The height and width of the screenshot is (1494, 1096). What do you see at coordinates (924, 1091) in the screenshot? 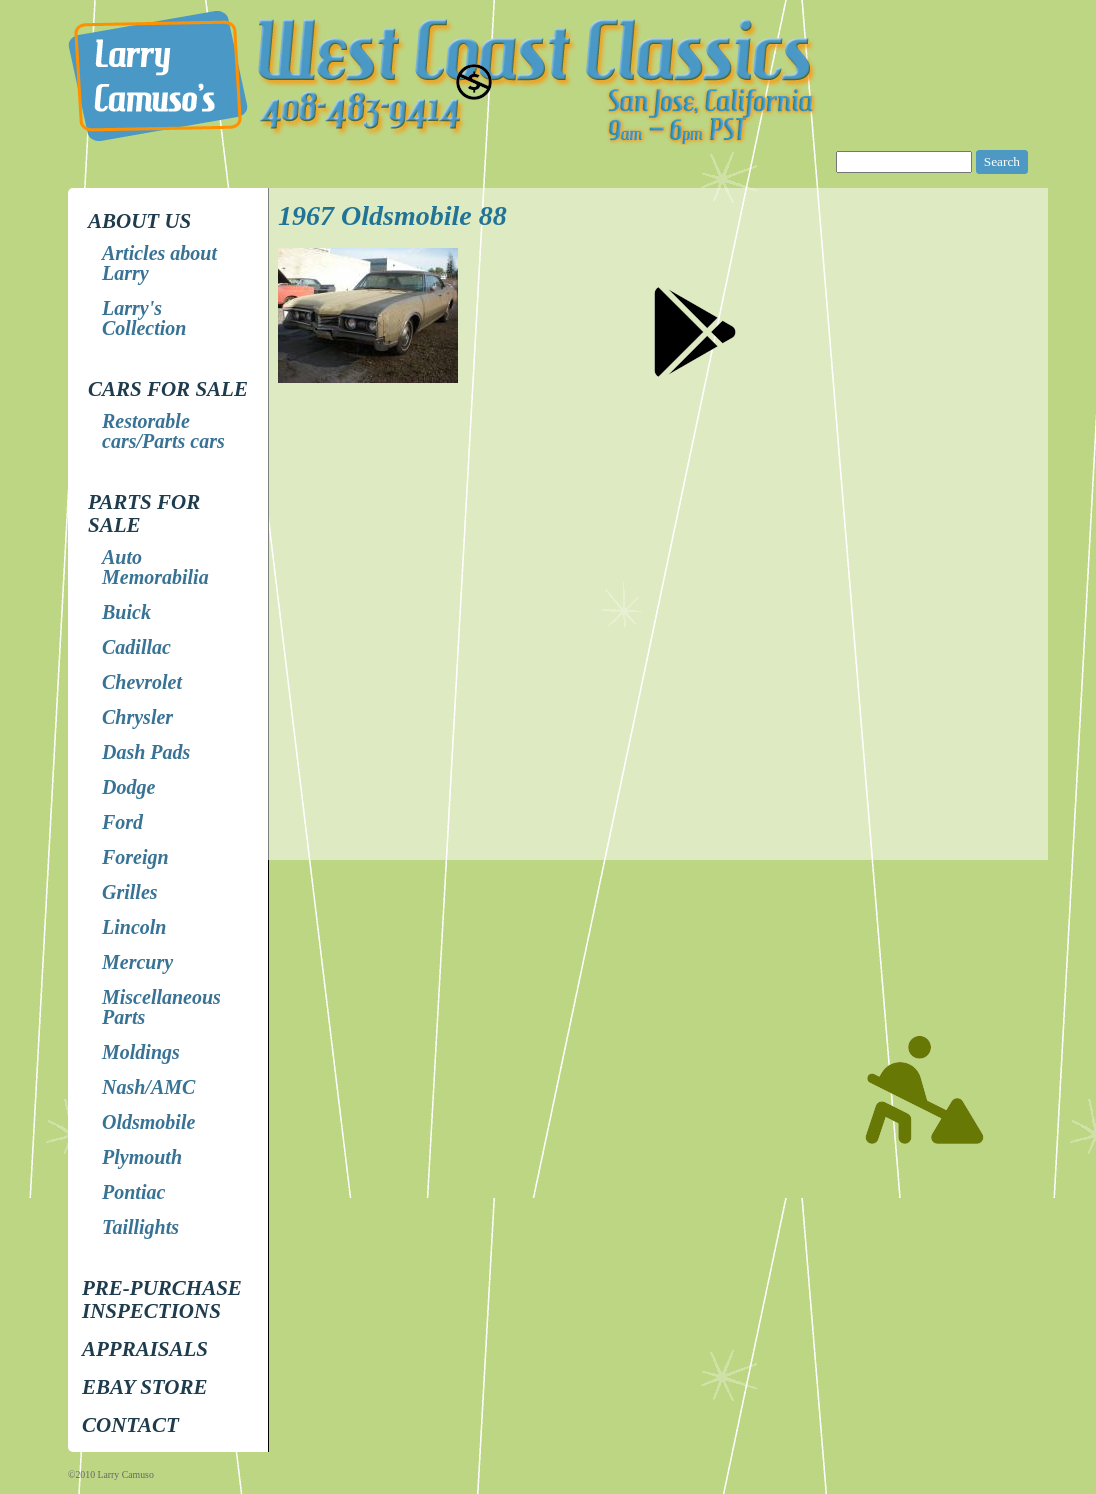
I see `indicates construction or work in progress` at bounding box center [924, 1091].